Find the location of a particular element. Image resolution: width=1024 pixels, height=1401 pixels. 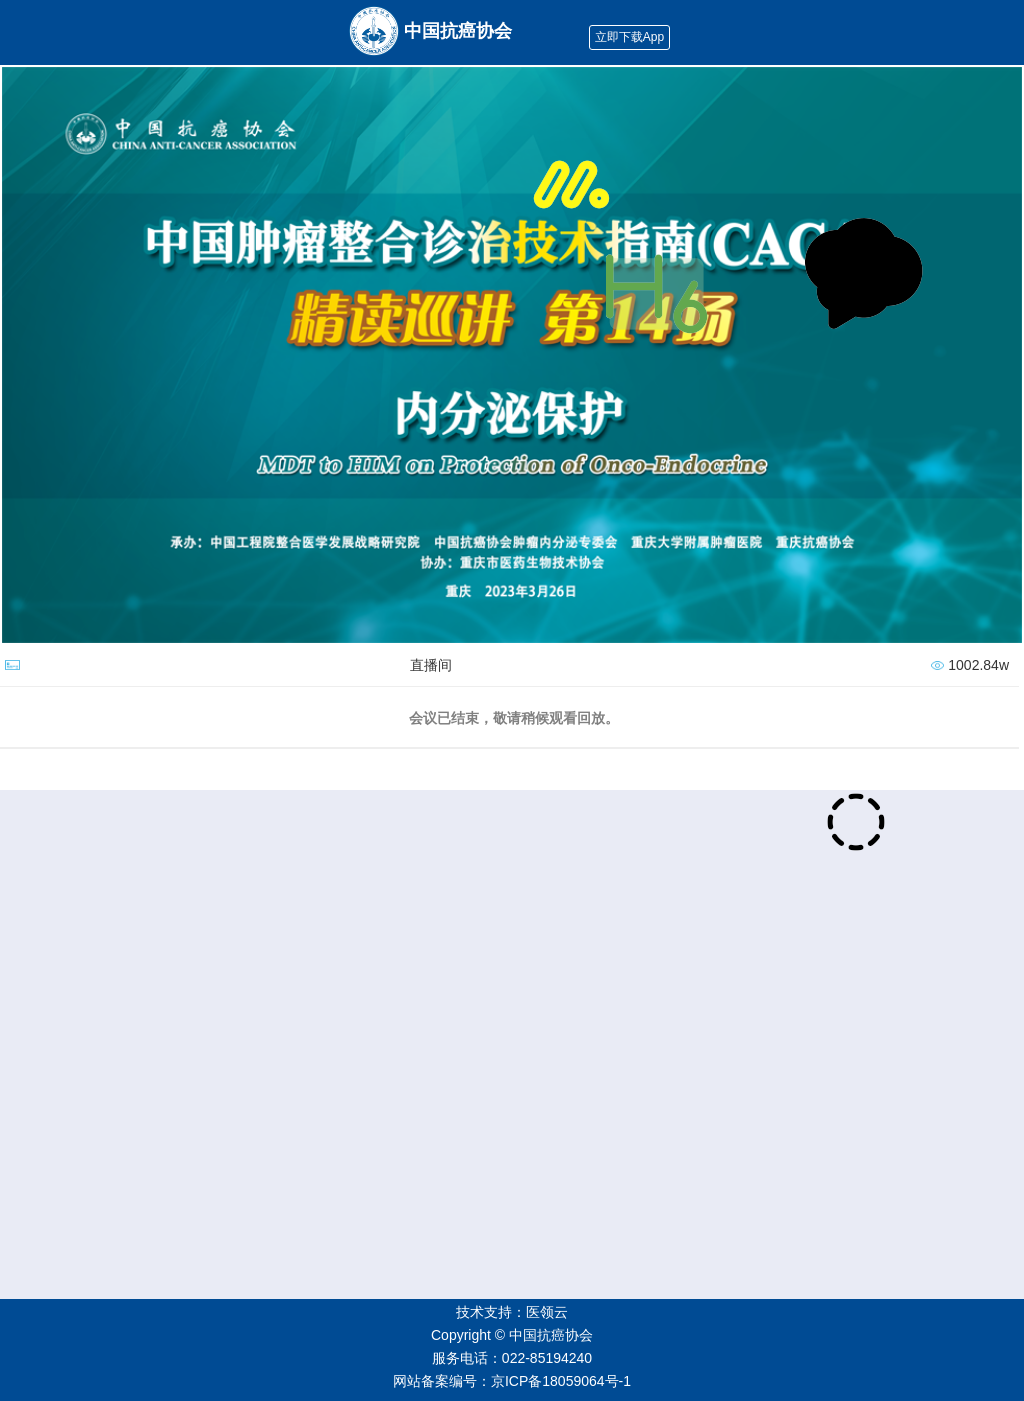

open monday.com workspace is located at coordinates (569, 184).